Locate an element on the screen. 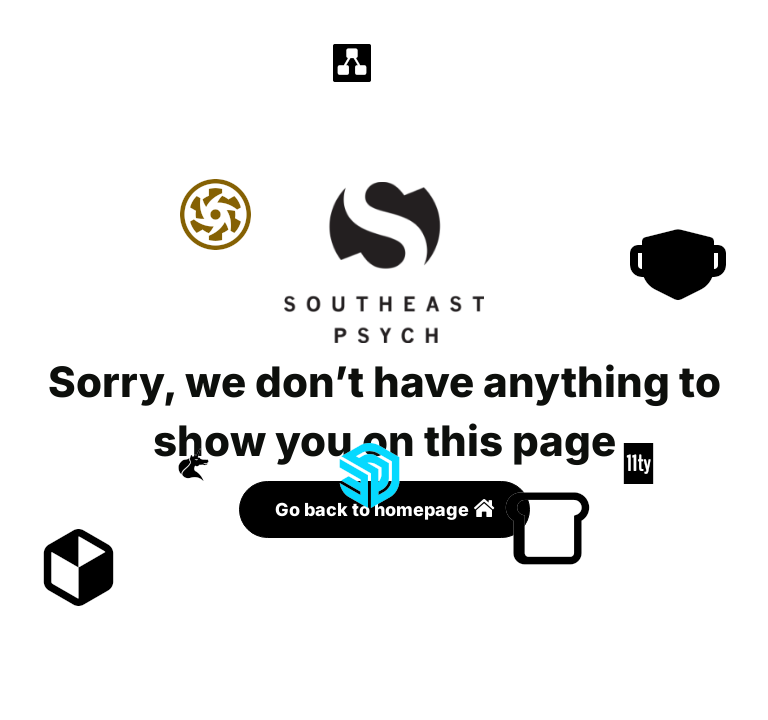 This screenshot has width=768, height=720. org framework logo is located at coordinates (193, 464).